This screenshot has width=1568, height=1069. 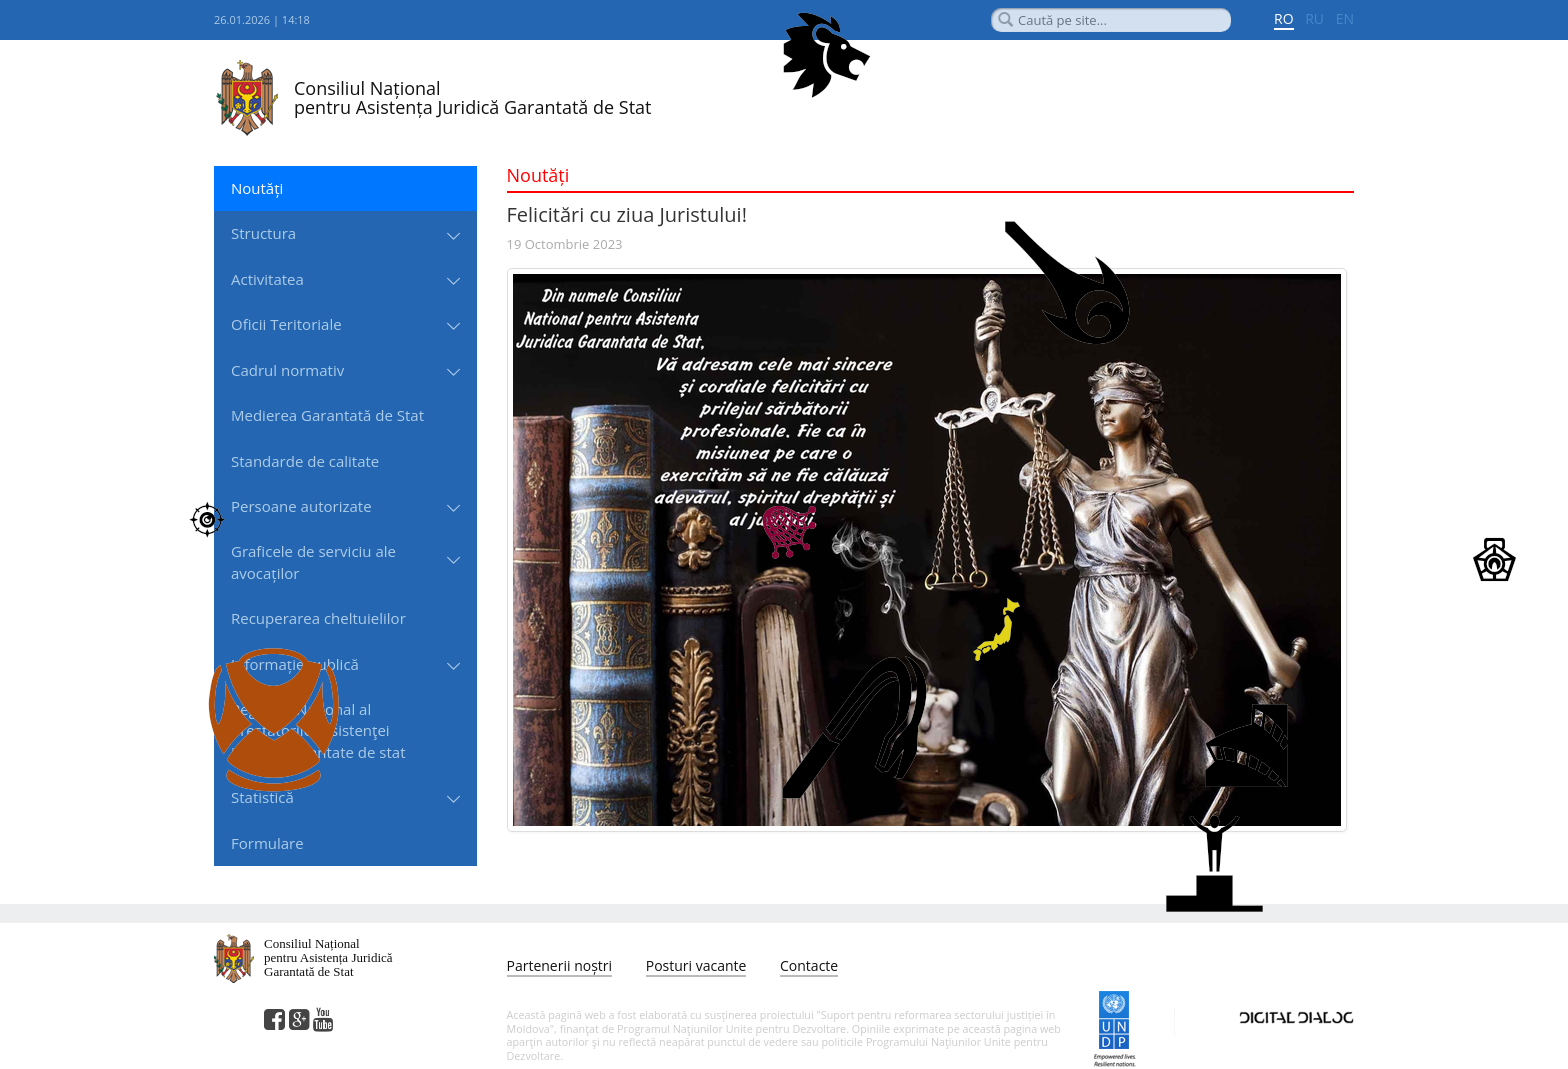 What do you see at coordinates (1068, 282) in the screenshot?
I see `cast a fire spell or ability` at bounding box center [1068, 282].